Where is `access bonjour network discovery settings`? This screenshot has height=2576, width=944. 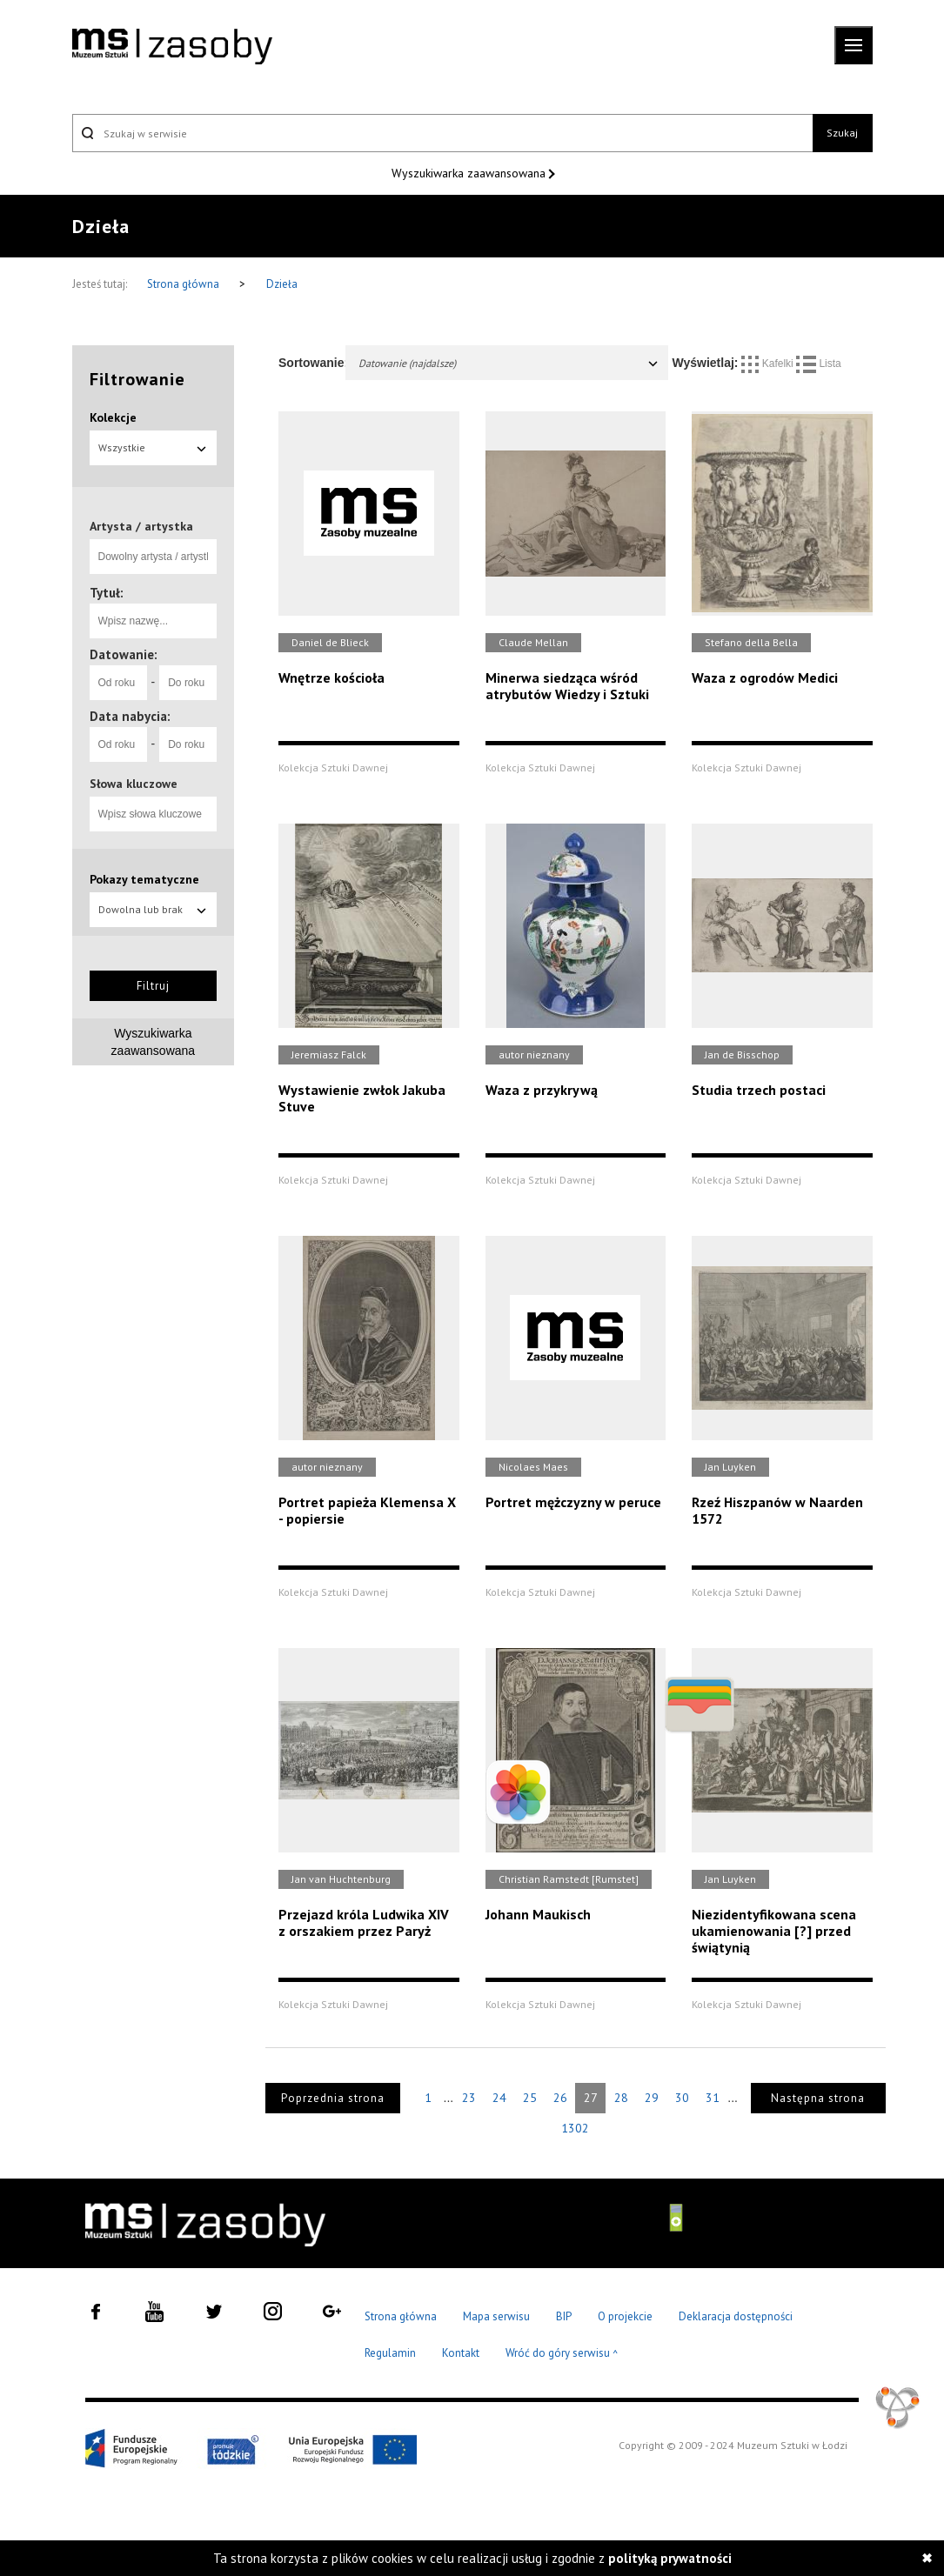
access bonjour network discovery settings is located at coordinates (897, 2407).